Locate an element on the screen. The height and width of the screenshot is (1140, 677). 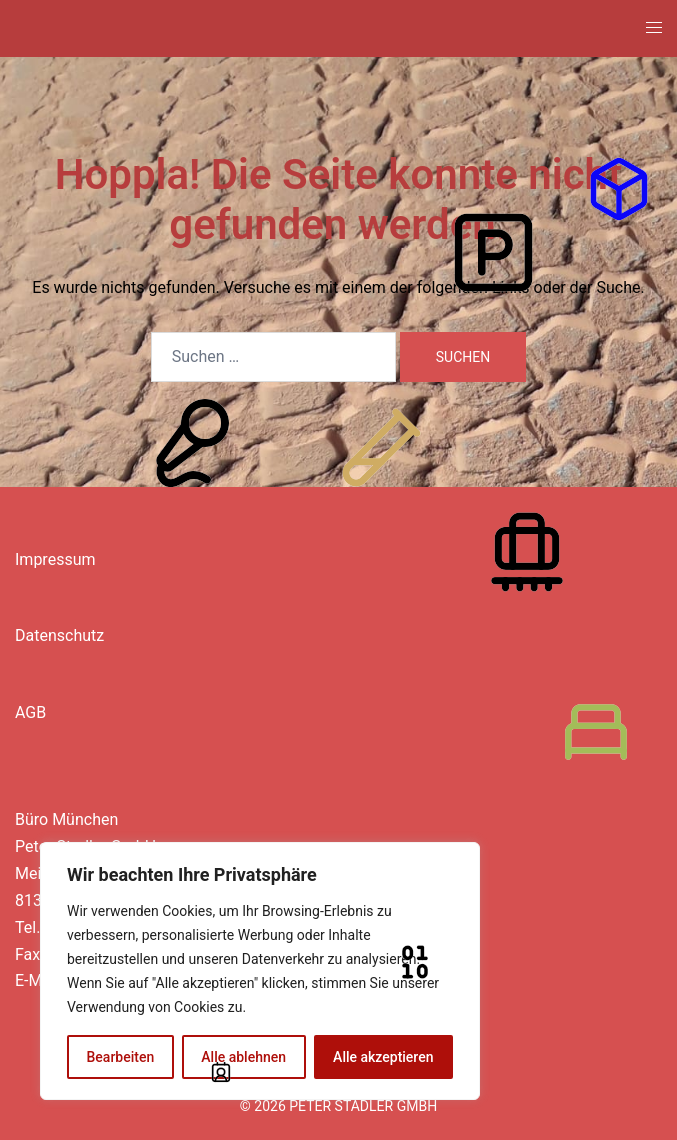
track baggage claim status is located at coordinates (527, 552).